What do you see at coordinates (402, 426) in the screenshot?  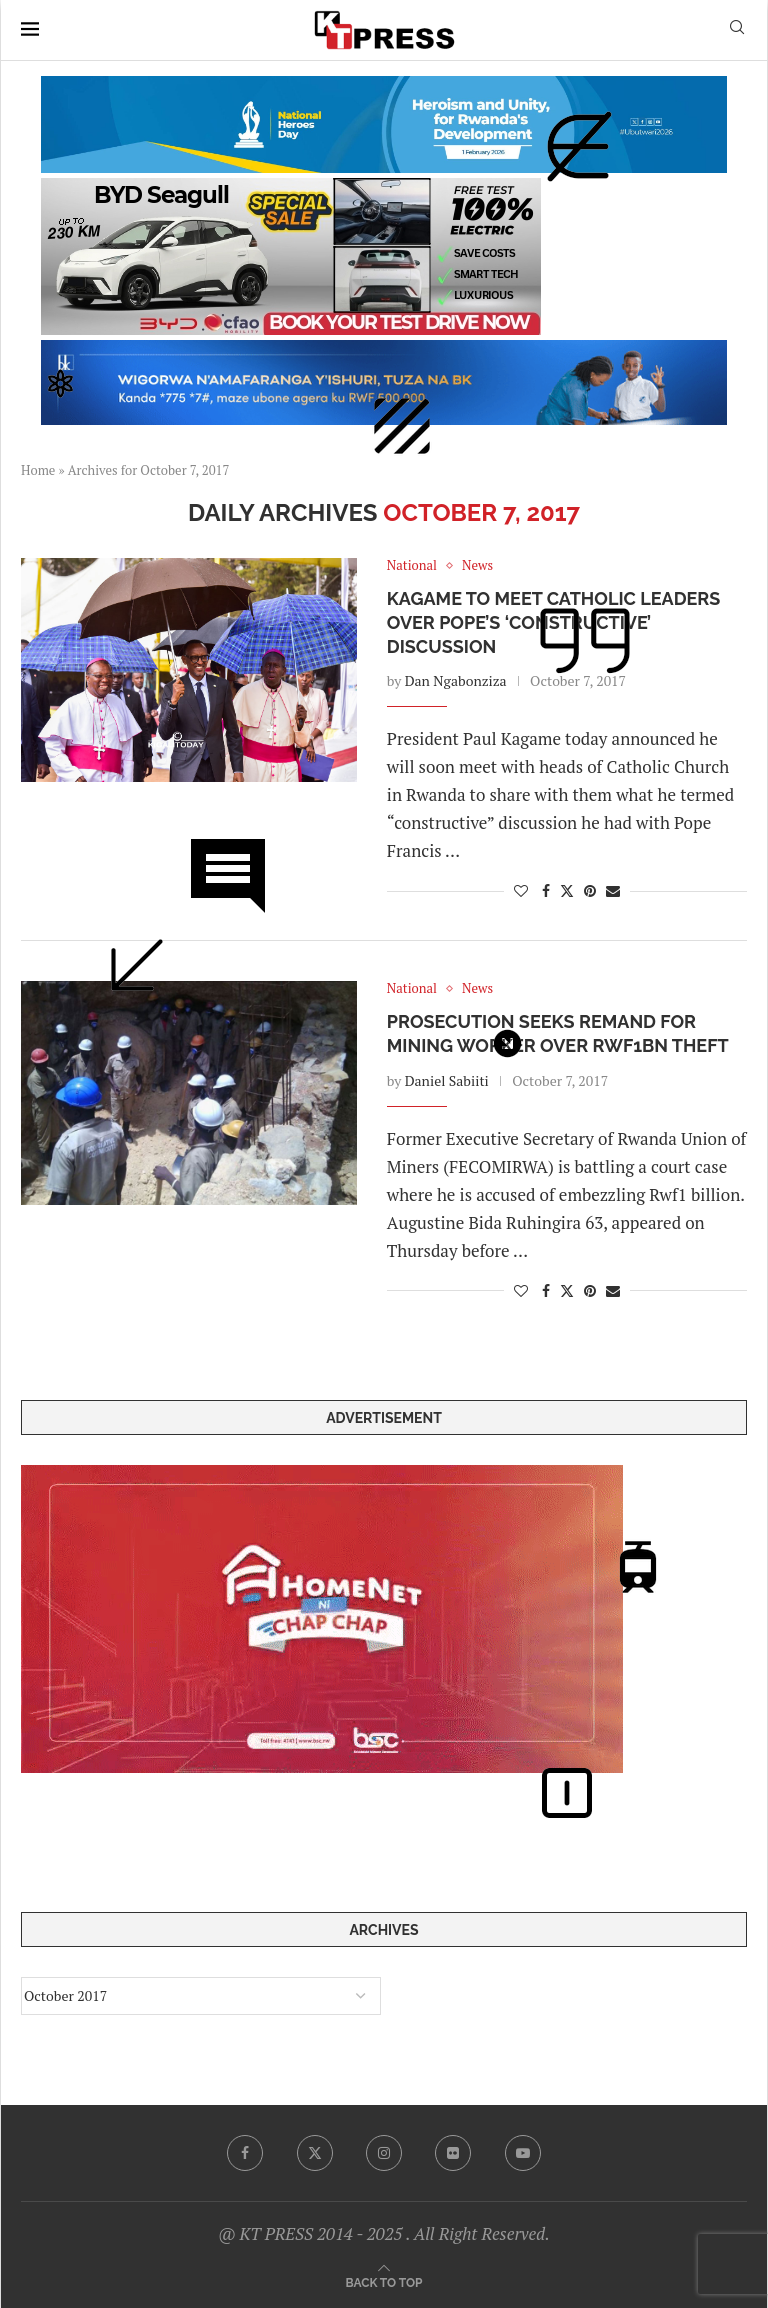 I see `apply a texture or pattern overlay` at bounding box center [402, 426].